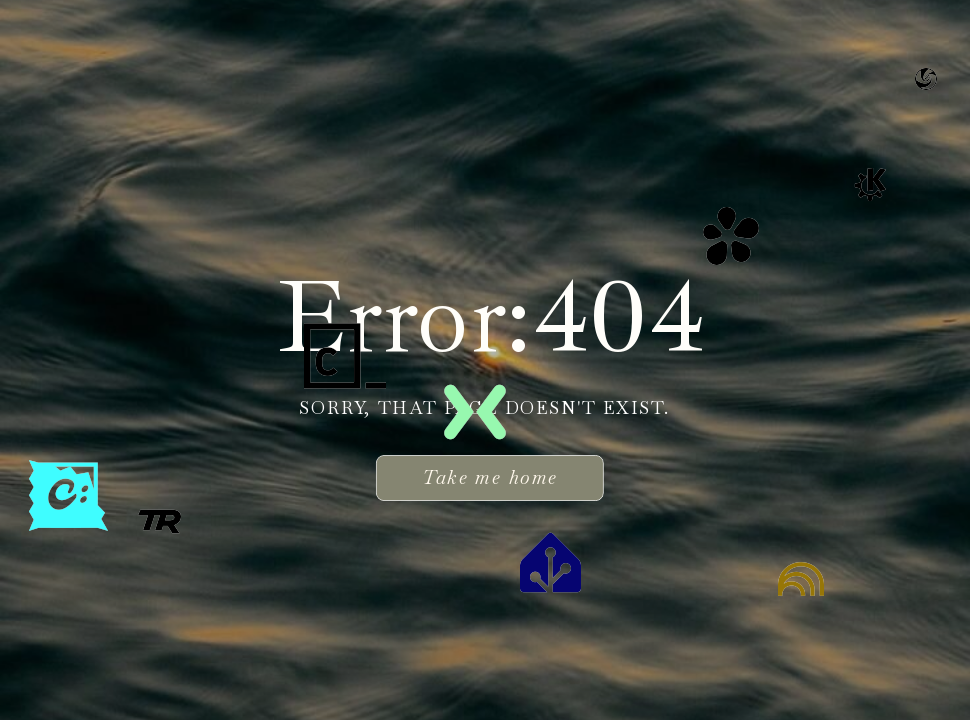  I want to click on open Home Assistant app, so click(550, 562).